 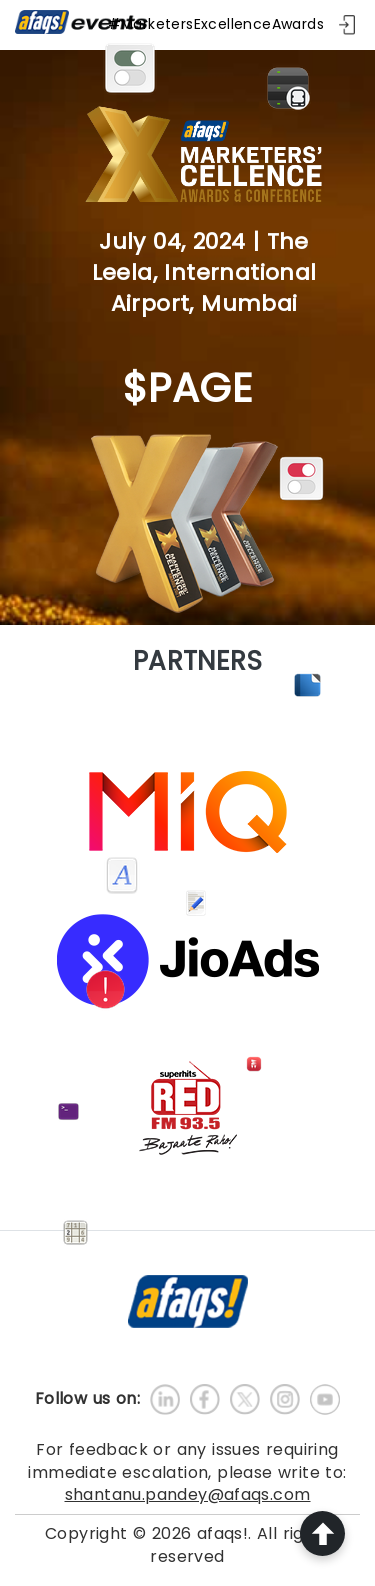 What do you see at coordinates (254, 1064) in the screenshot?
I see `open persepolis download manager` at bounding box center [254, 1064].